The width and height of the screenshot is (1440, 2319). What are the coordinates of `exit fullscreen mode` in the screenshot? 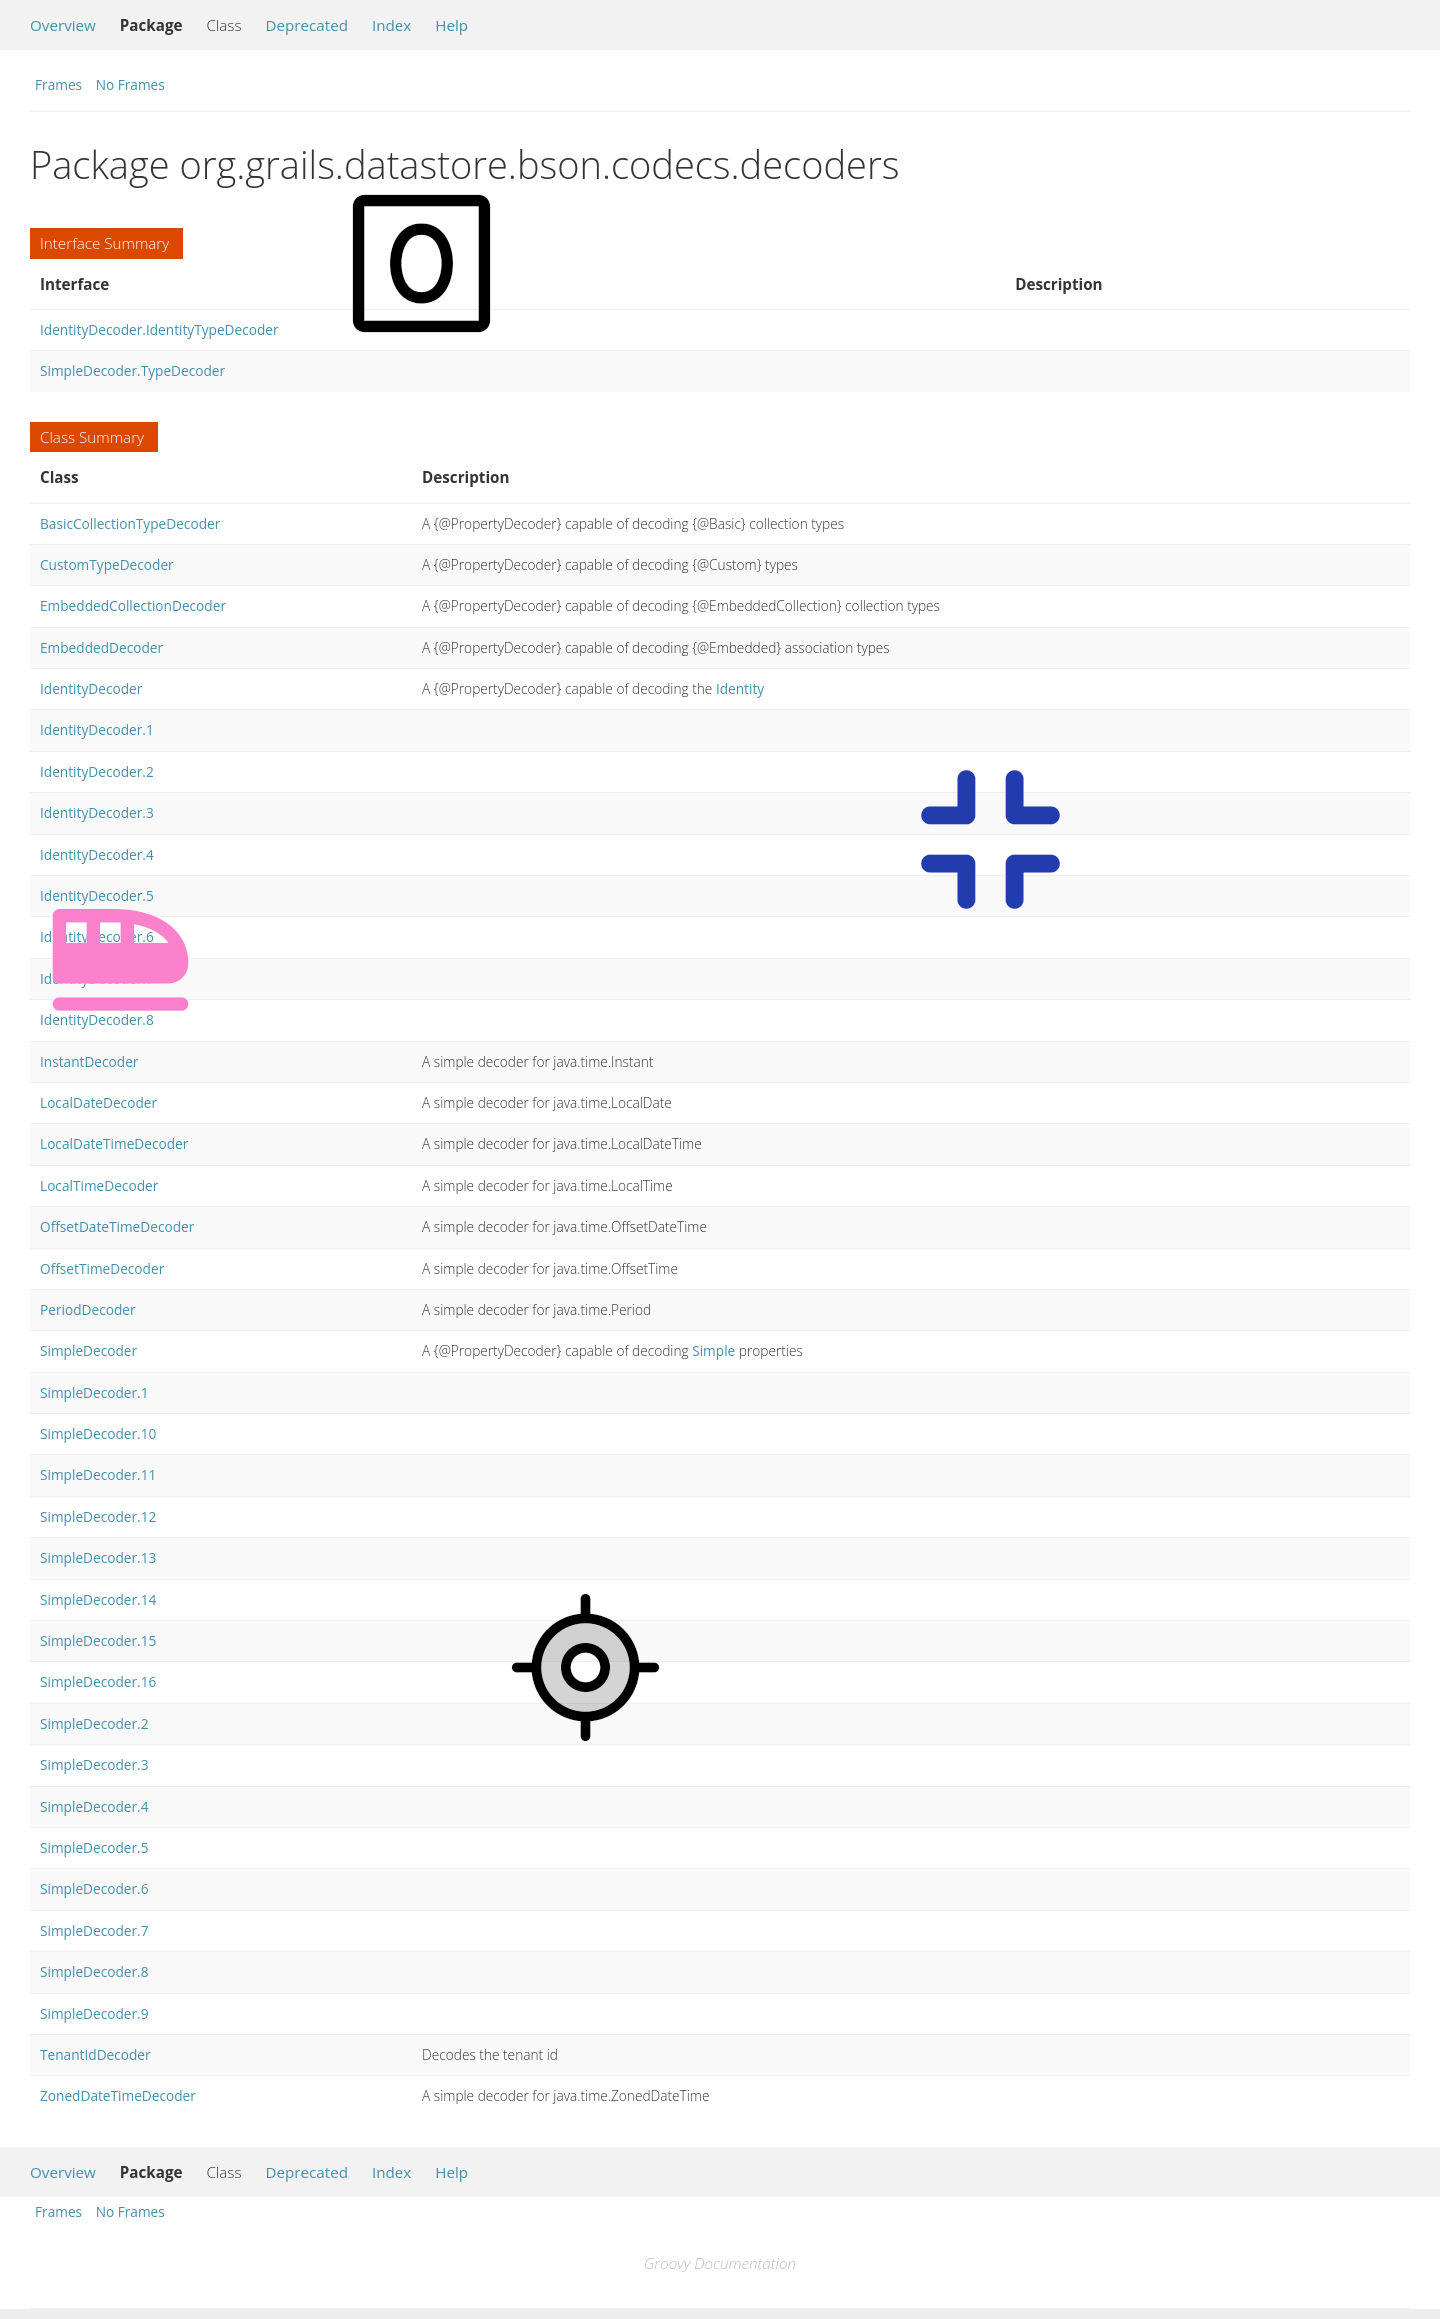 It's located at (990, 839).